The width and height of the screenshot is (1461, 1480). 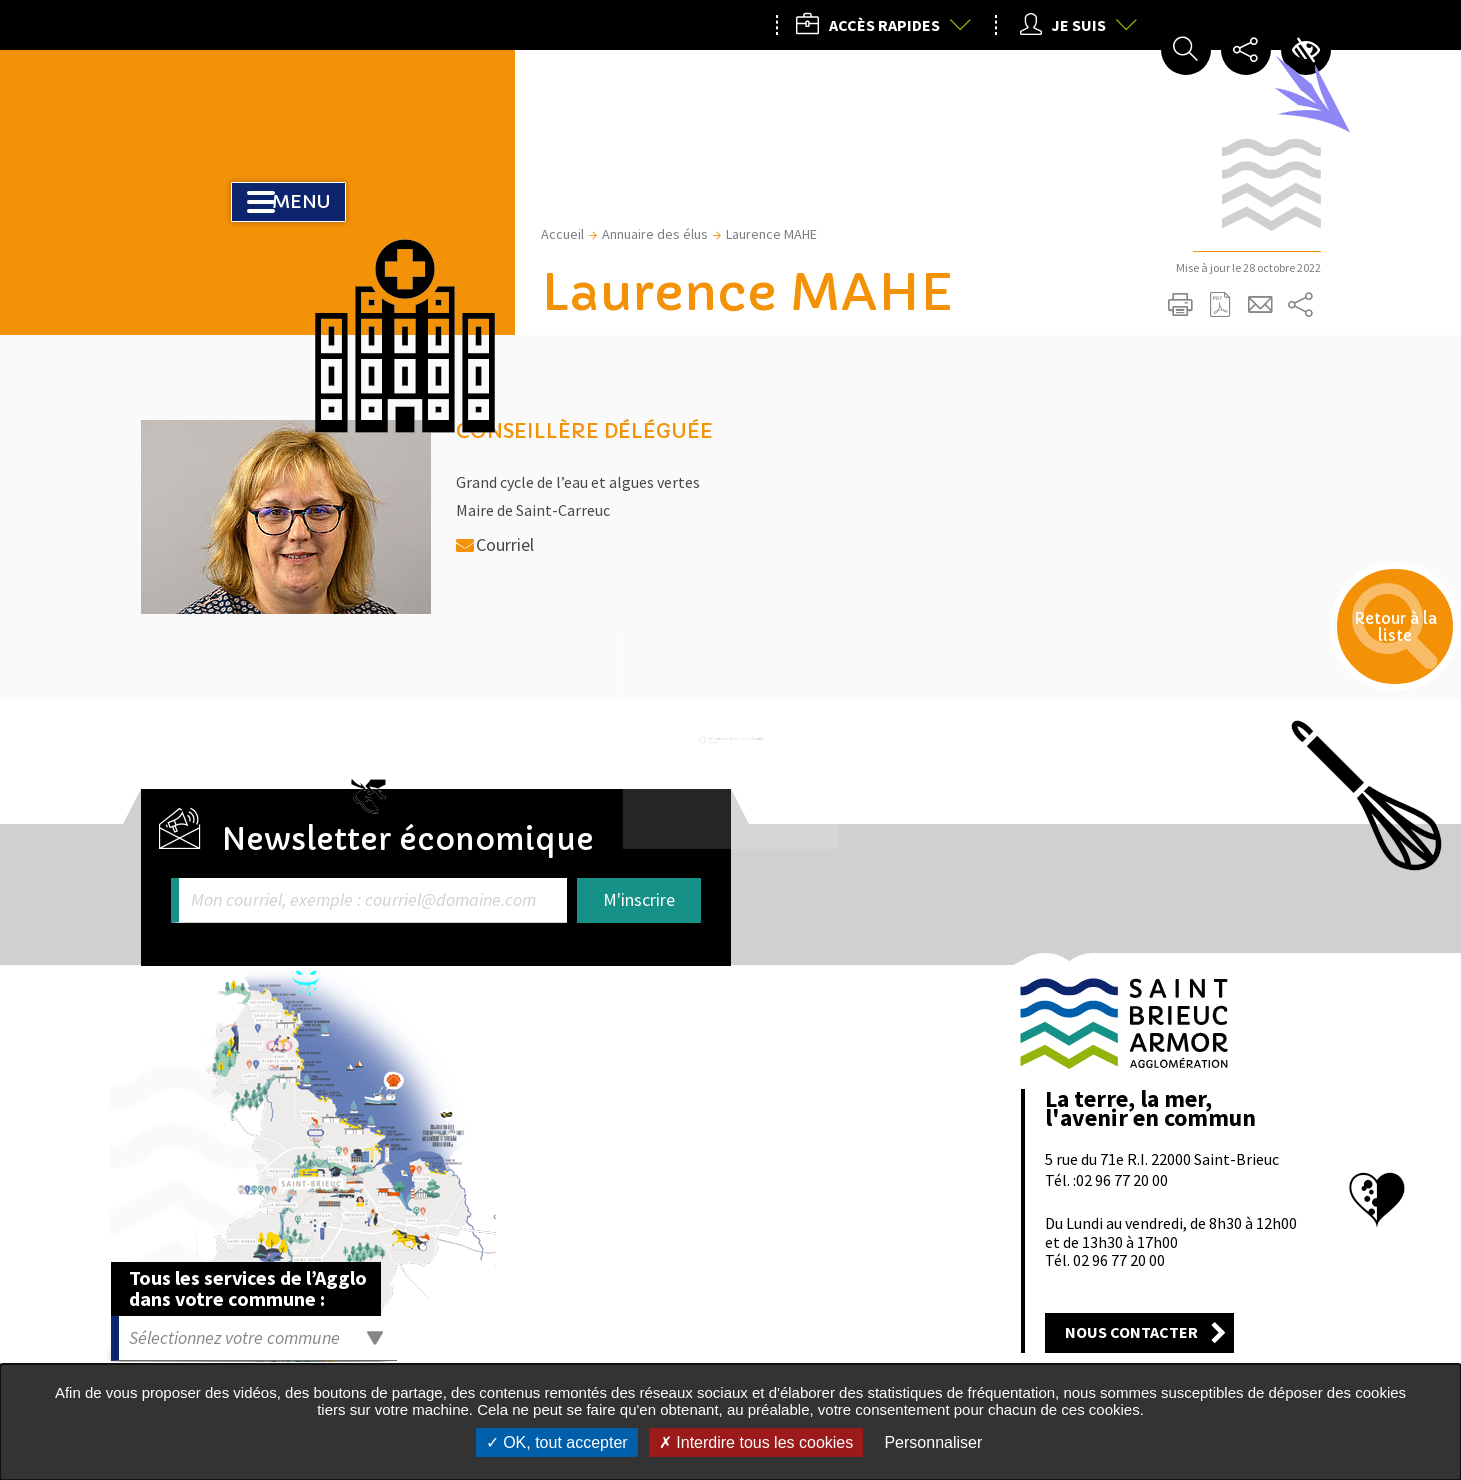 What do you see at coordinates (1377, 1200) in the screenshot?
I see `indicates partial health or damage in a game` at bounding box center [1377, 1200].